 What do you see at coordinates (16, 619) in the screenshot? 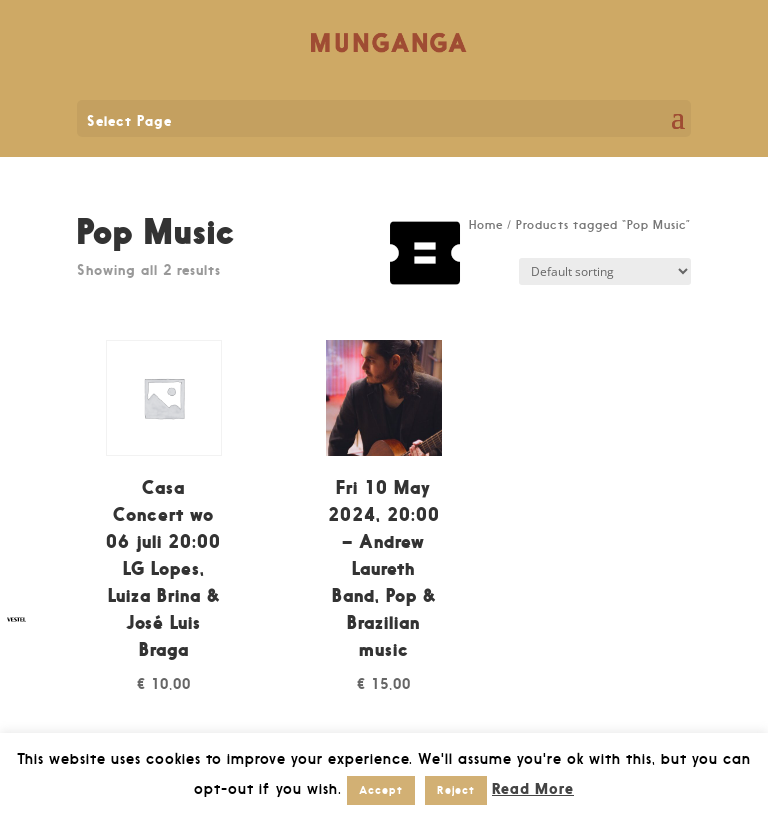
I see `vestel brand logo` at bounding box center [16, 619].